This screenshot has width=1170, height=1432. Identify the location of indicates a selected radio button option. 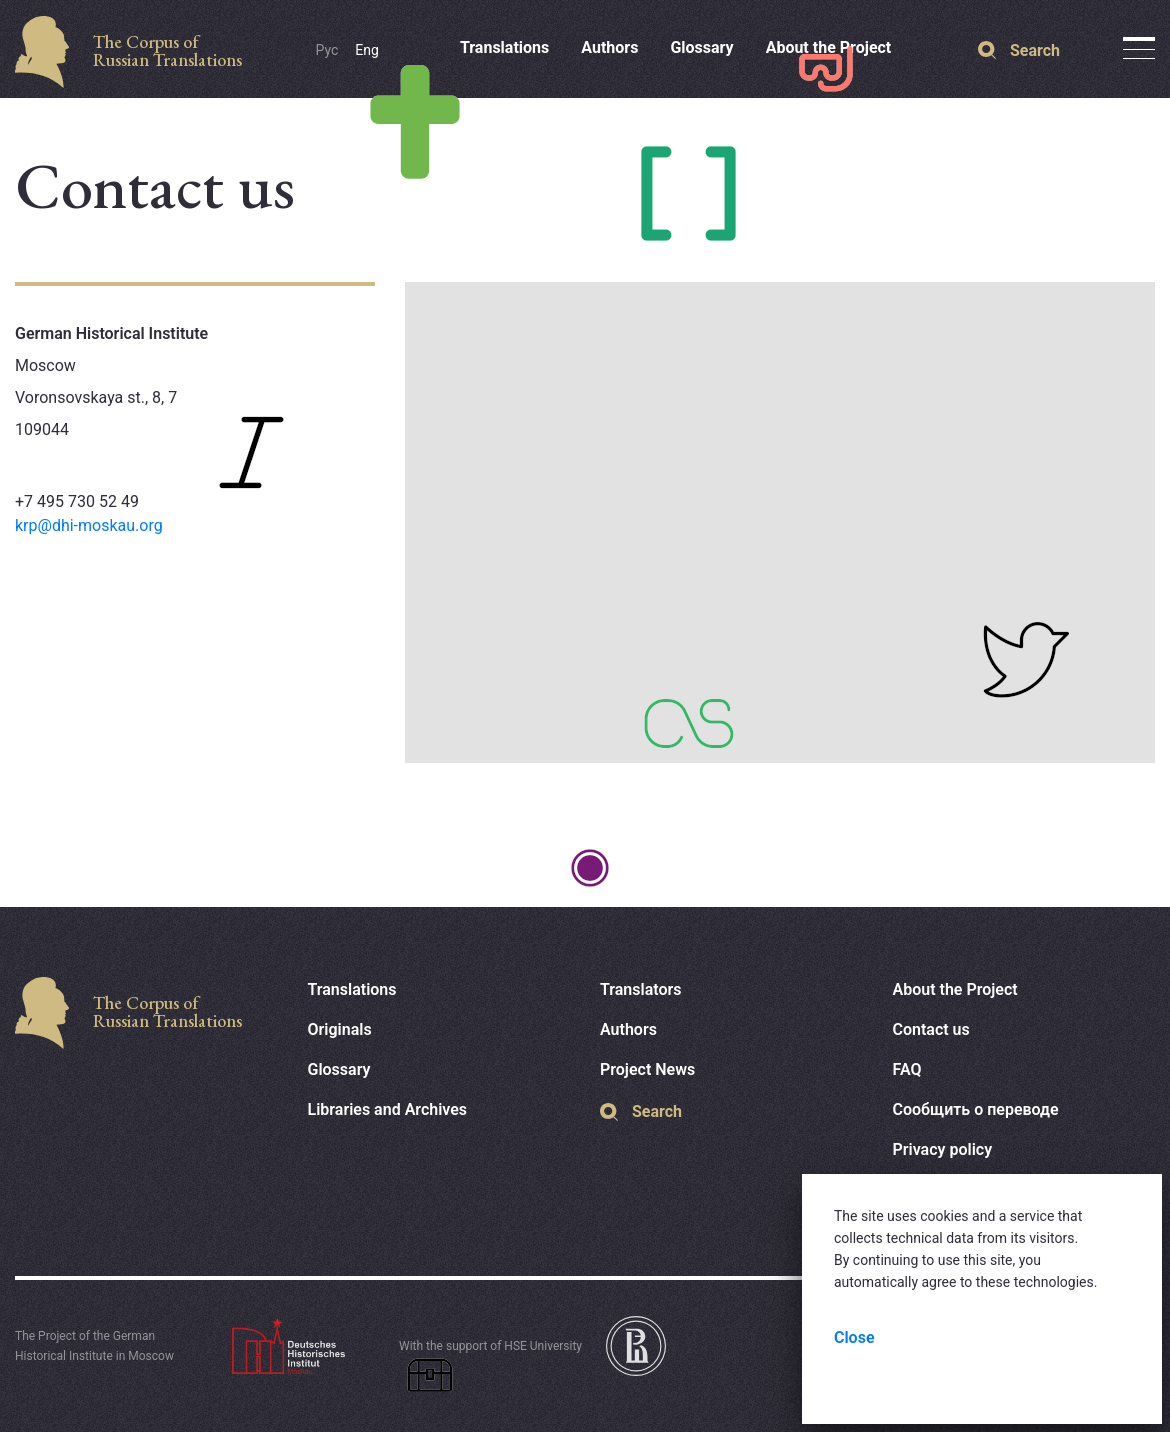
(590, 868).